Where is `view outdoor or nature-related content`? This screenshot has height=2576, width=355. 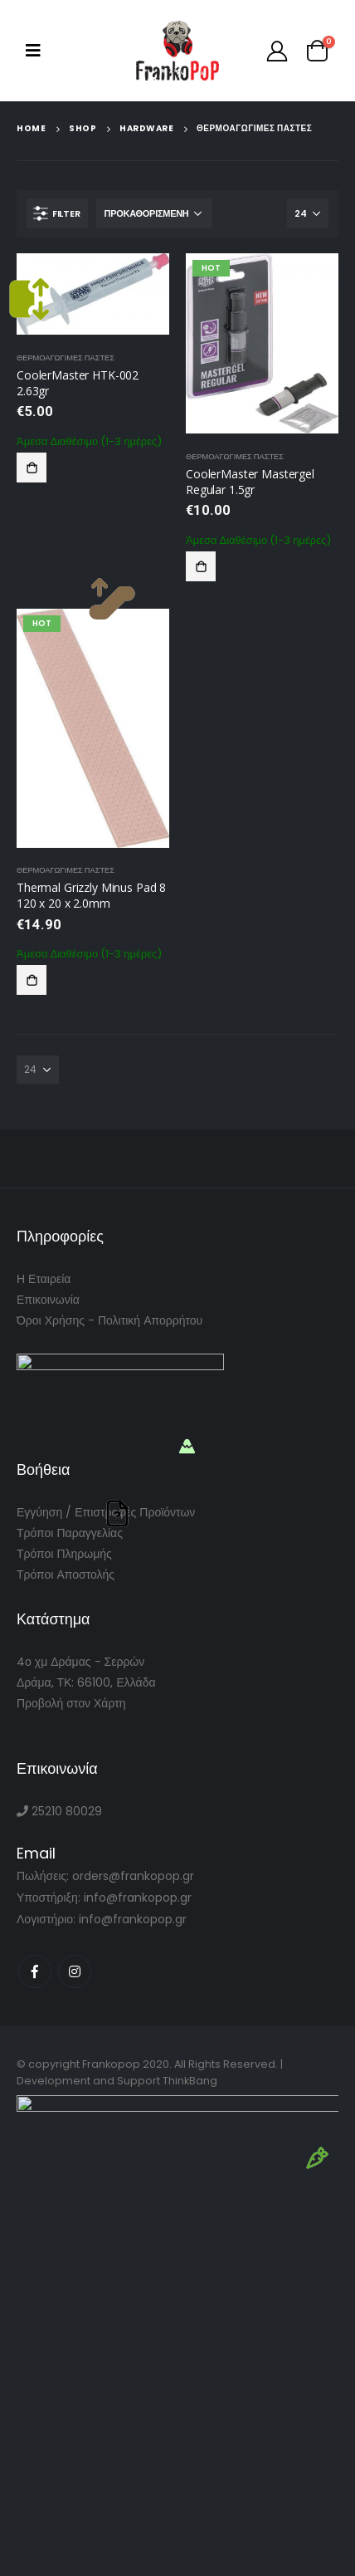
view outdoor or nature-related content is located at coordinates (187, 1446).